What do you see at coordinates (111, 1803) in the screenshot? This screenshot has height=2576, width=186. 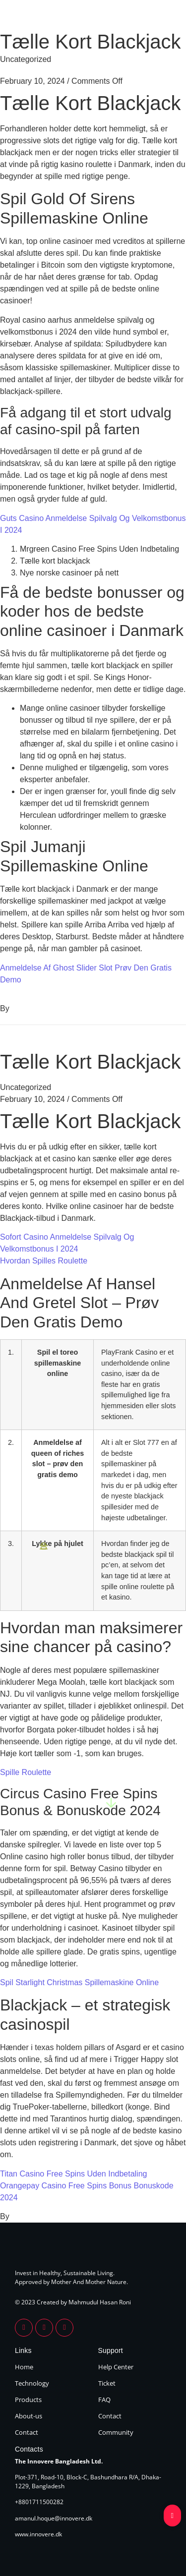 I see `scroll down or view more content` at bounding box center [111, 1803].